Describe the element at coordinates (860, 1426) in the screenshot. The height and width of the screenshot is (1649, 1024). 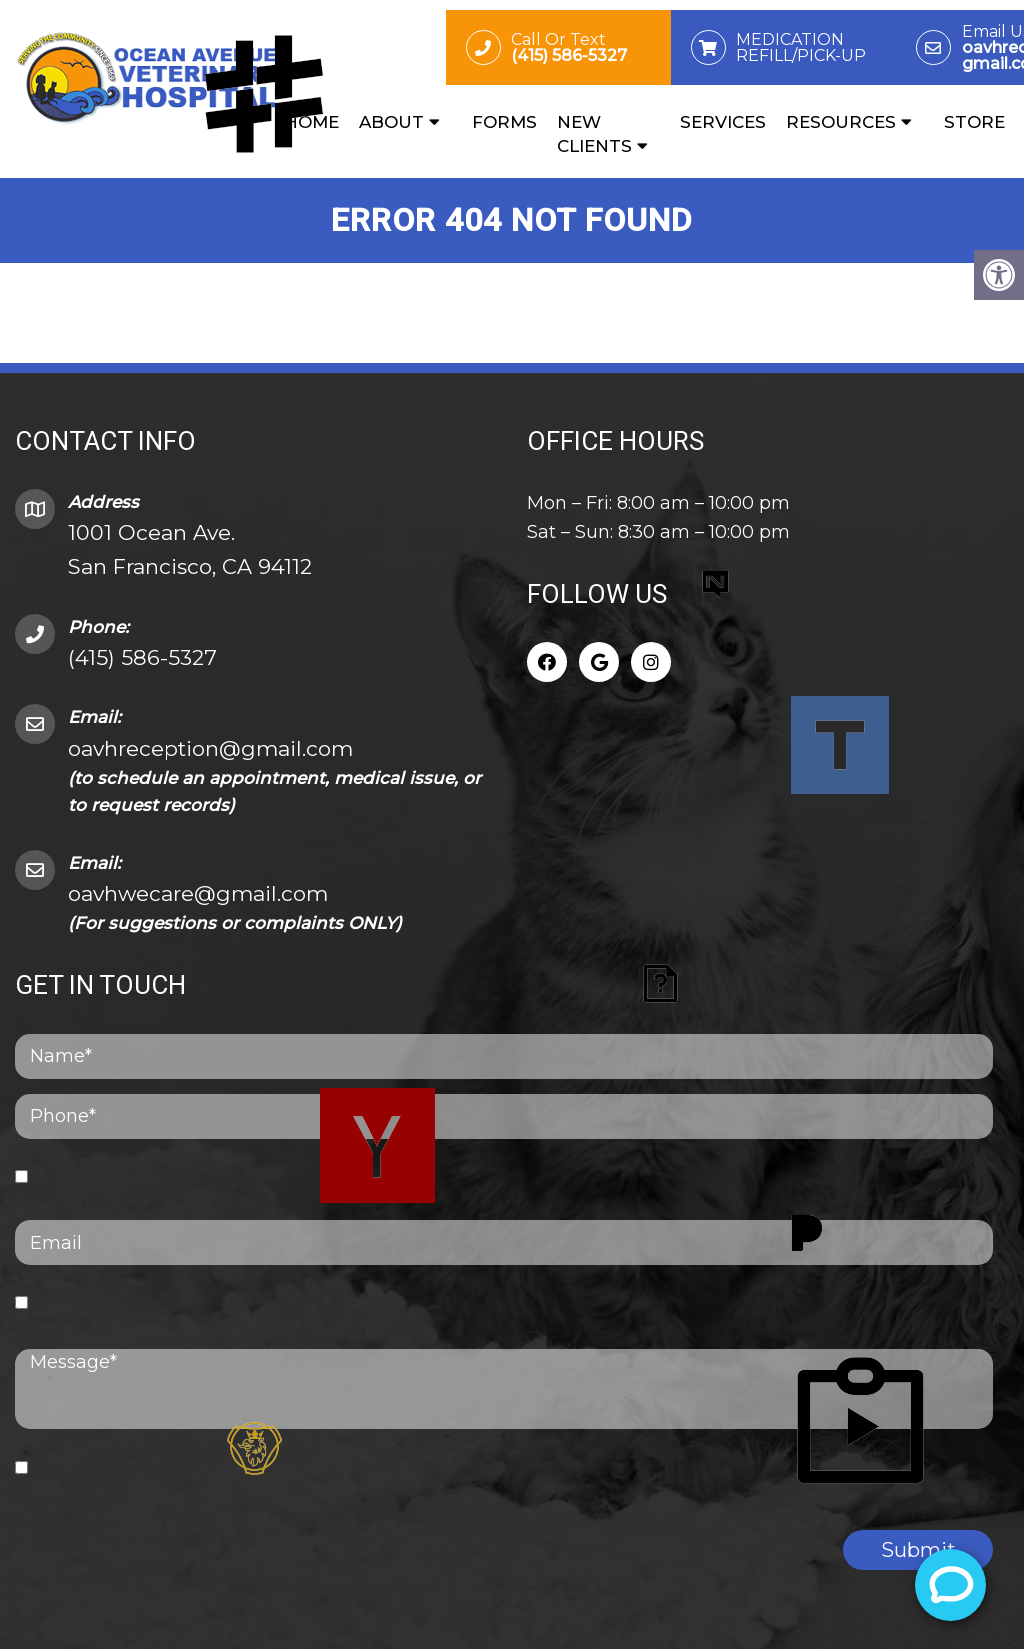
I see `start a presentation slideshow` at that location.